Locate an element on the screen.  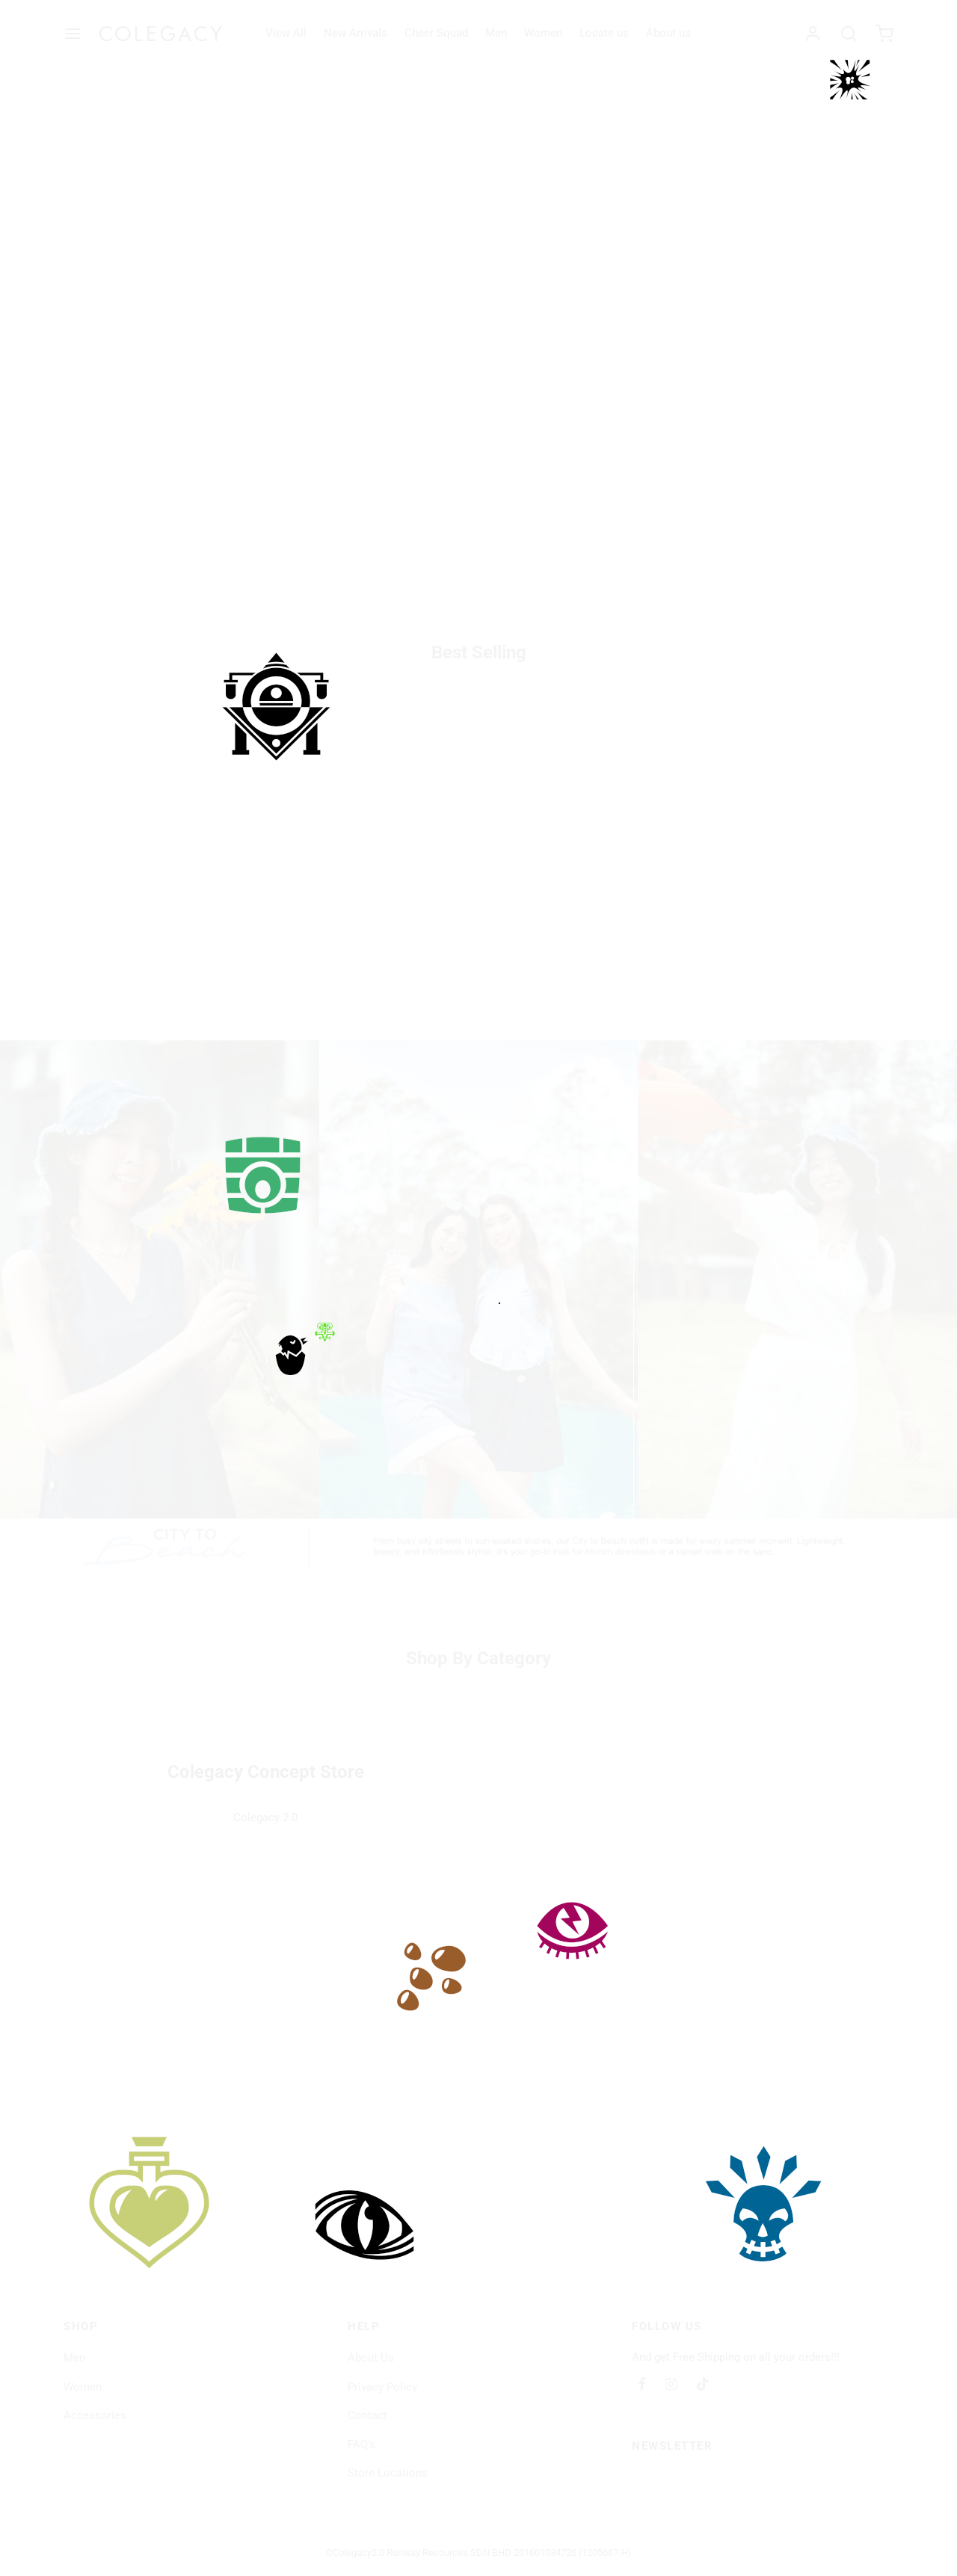
indicates new user or beginner status is located at coordinates (290, 1354).